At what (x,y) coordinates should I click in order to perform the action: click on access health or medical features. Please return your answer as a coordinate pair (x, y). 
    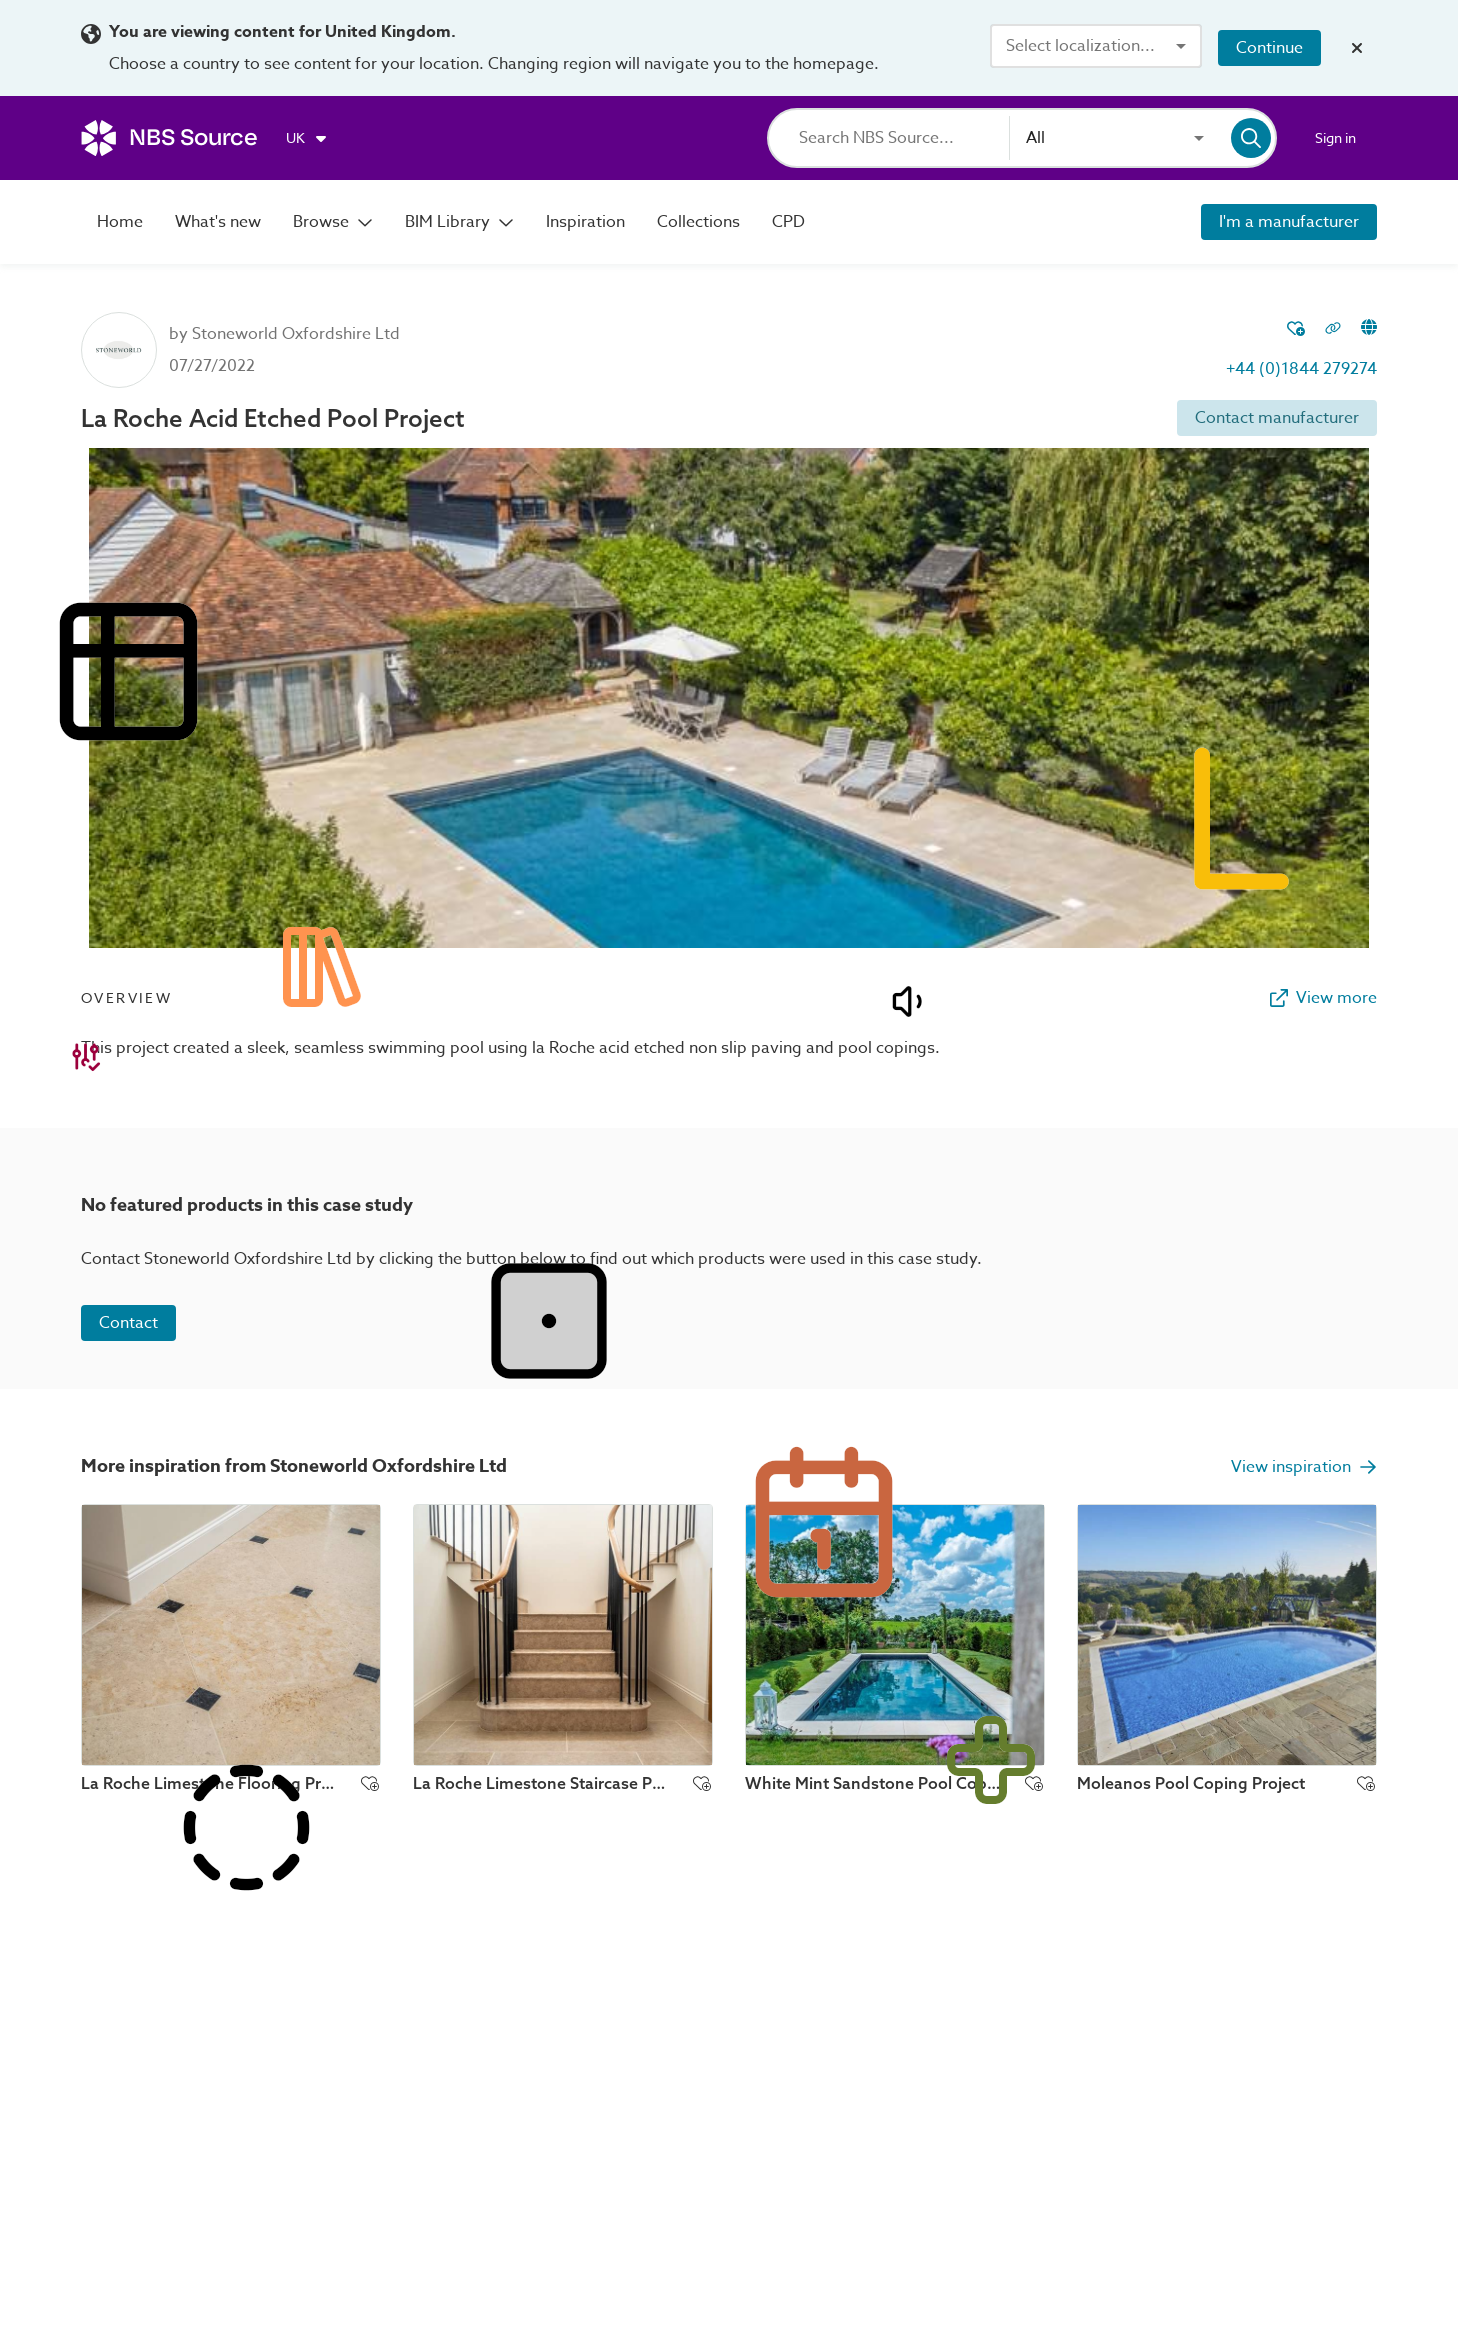
    Looking at the image, I should click on (991, 1760).